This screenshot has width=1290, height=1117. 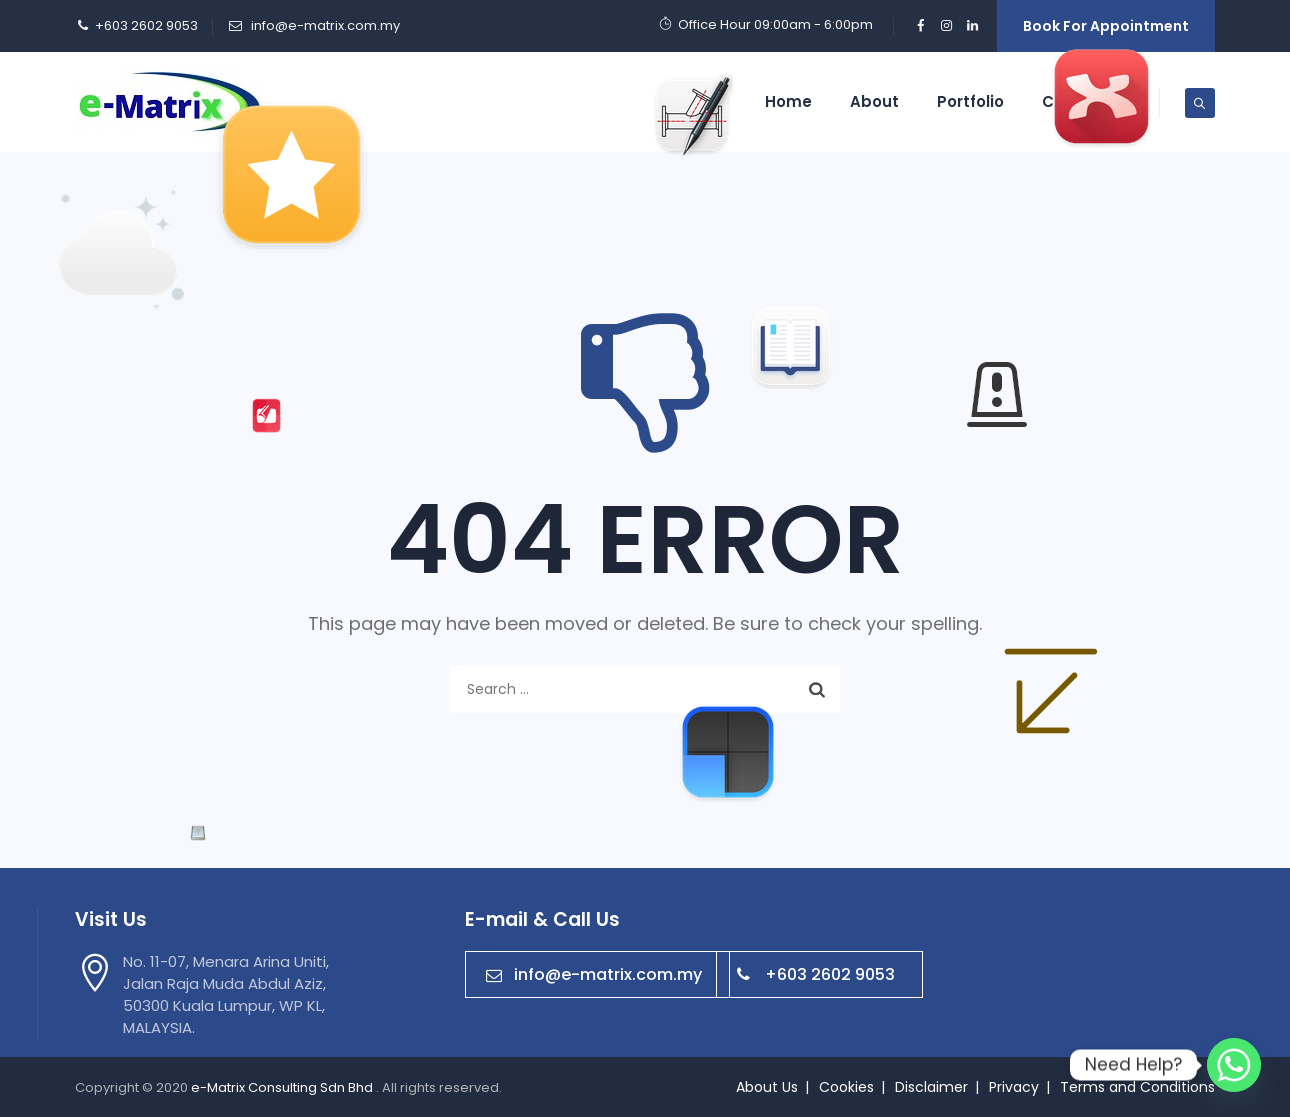 I want to click on indicates overcast or cloudy conditions at night, so click(x=121, y=249).